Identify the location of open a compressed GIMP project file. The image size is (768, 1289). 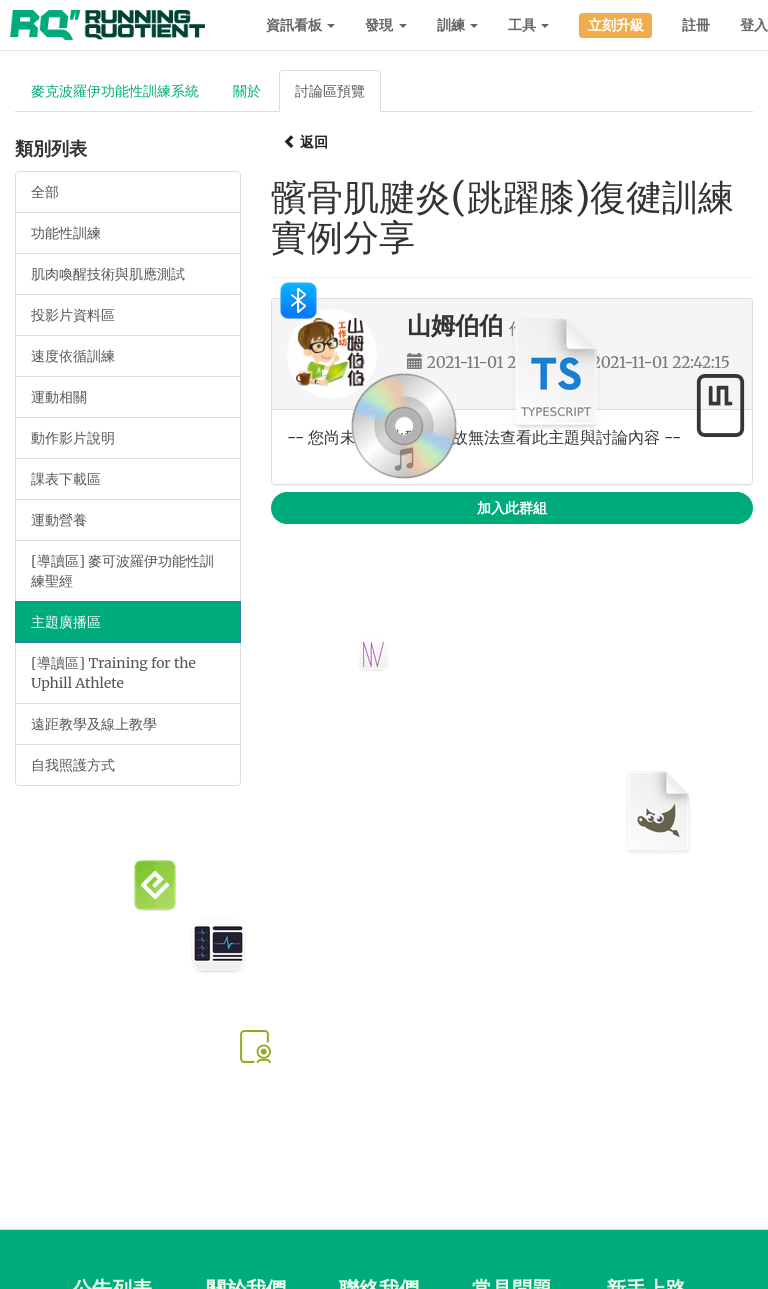
(658, 812).